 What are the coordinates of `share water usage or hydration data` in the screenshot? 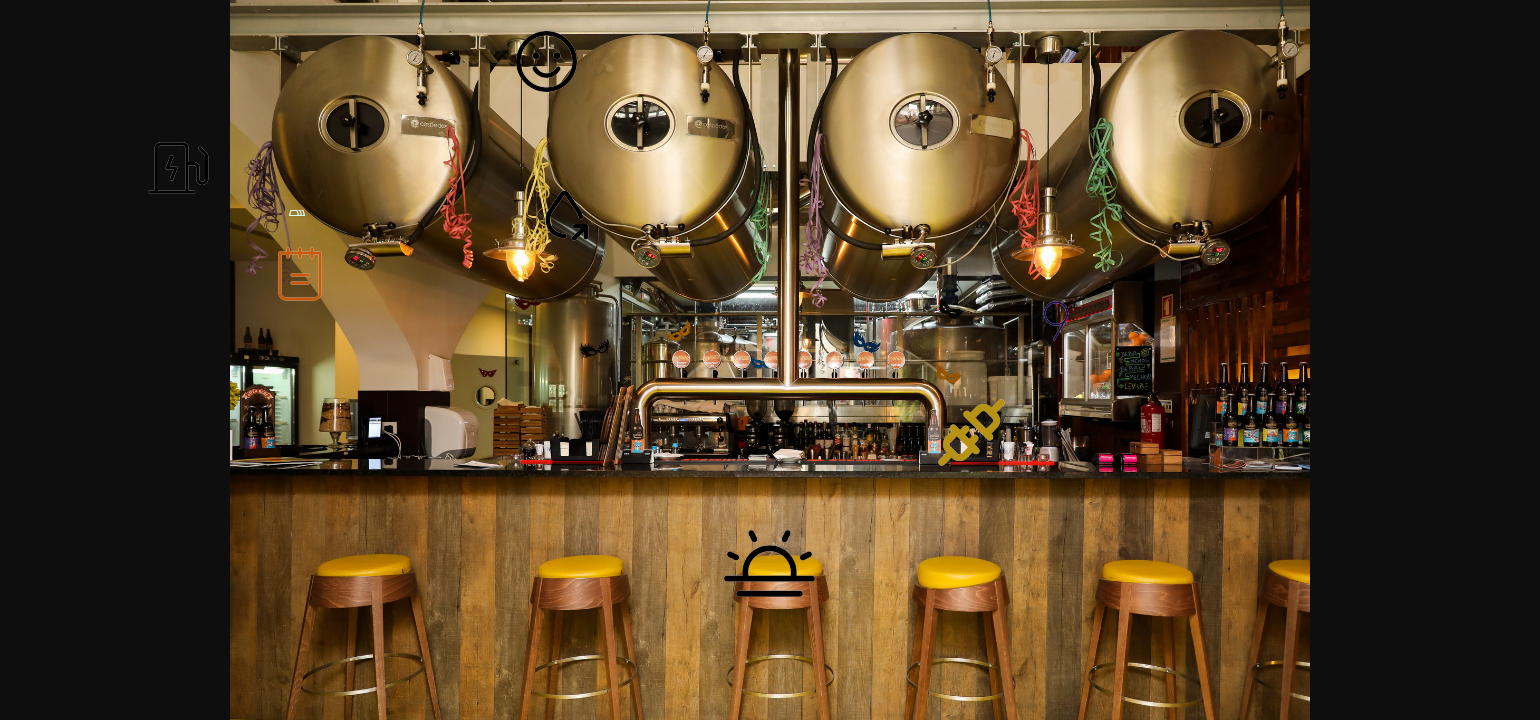 It's located at (564, 214).